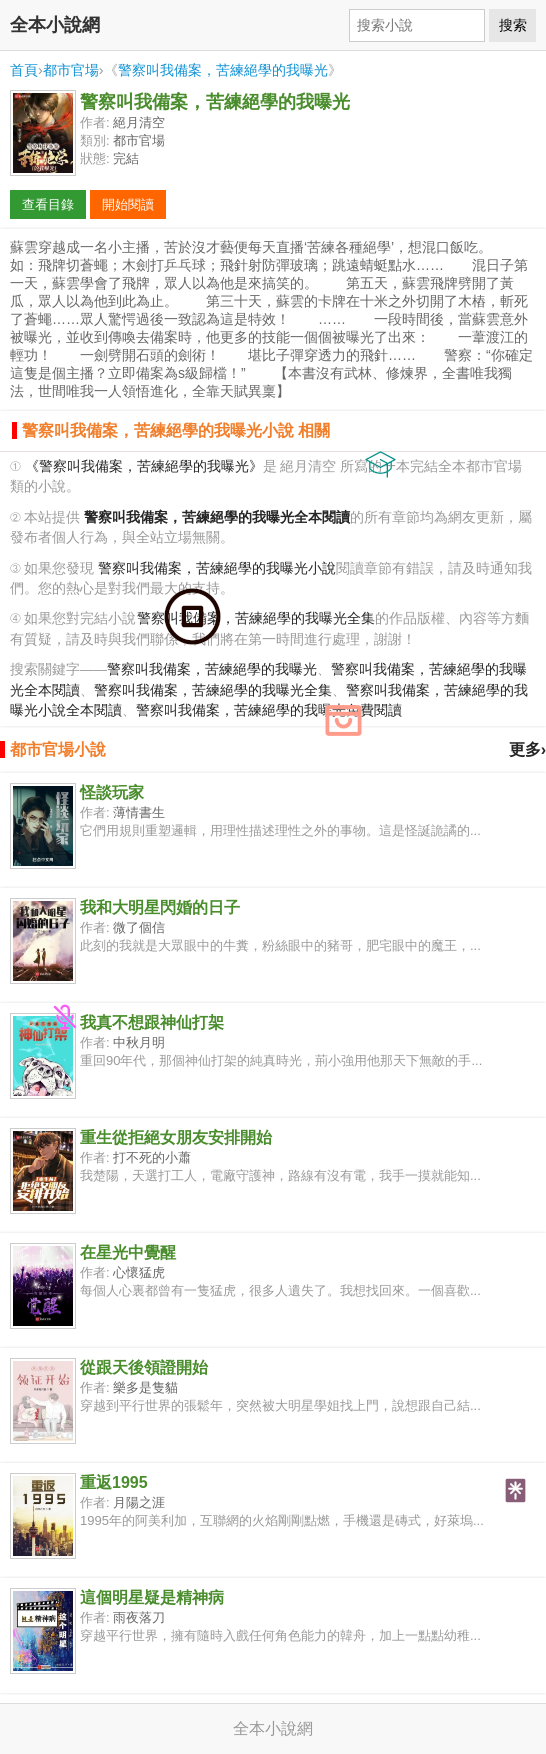 Image resolution: width=546 pixels, height=1754 pixels. I want to click on access education or learning resources, so click(380, 463).